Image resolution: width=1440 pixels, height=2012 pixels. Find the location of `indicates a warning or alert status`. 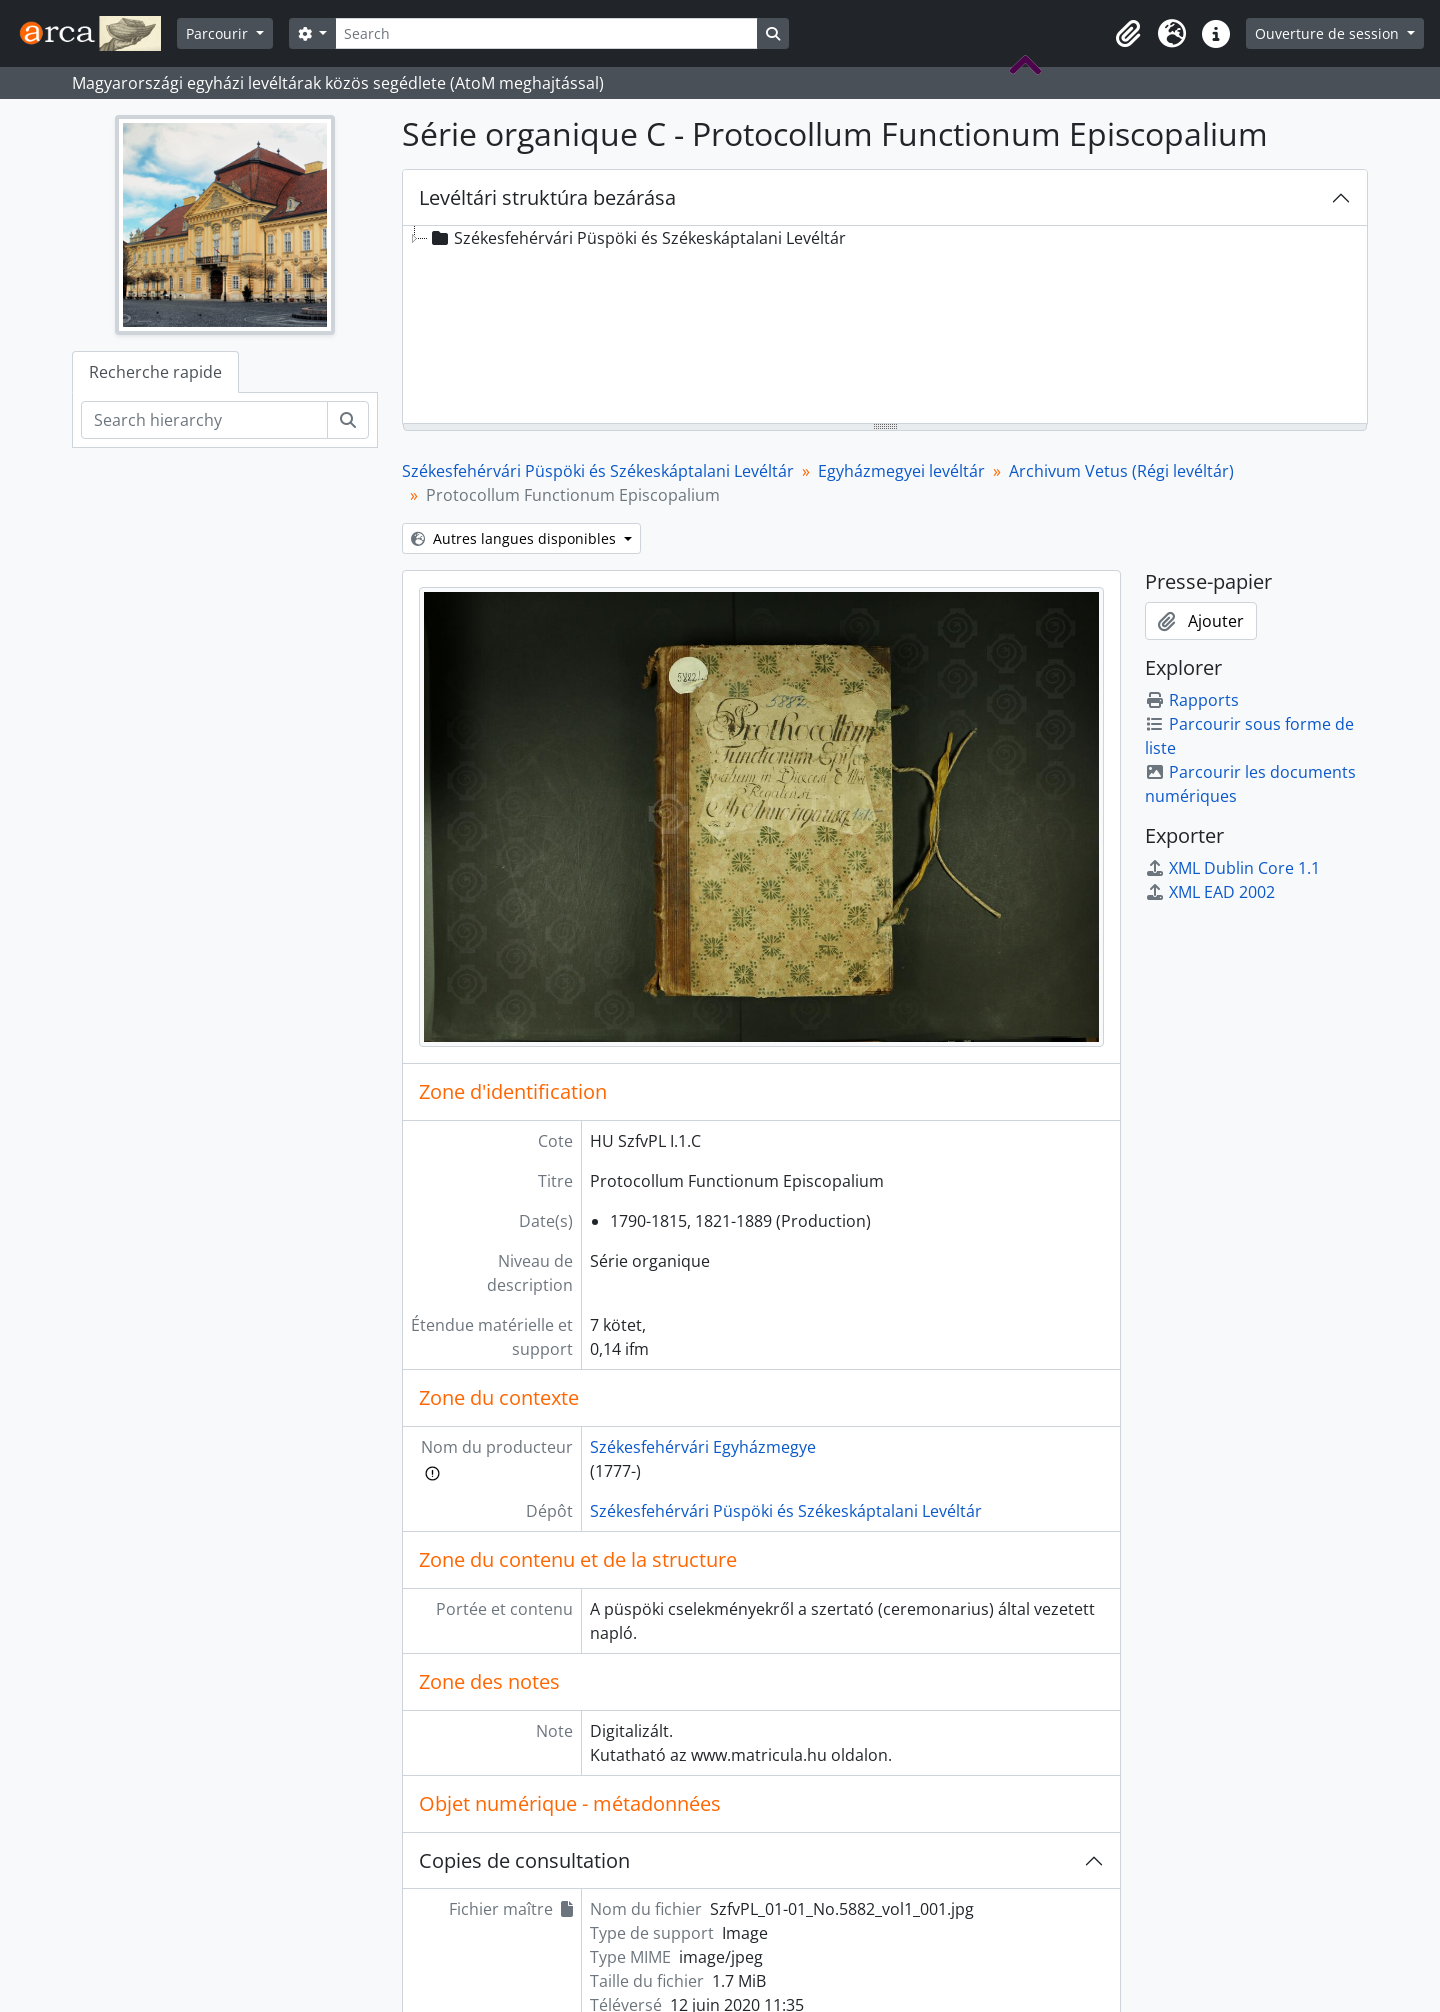

indicates a warning or alert status is located at coordinates (432, 1473).